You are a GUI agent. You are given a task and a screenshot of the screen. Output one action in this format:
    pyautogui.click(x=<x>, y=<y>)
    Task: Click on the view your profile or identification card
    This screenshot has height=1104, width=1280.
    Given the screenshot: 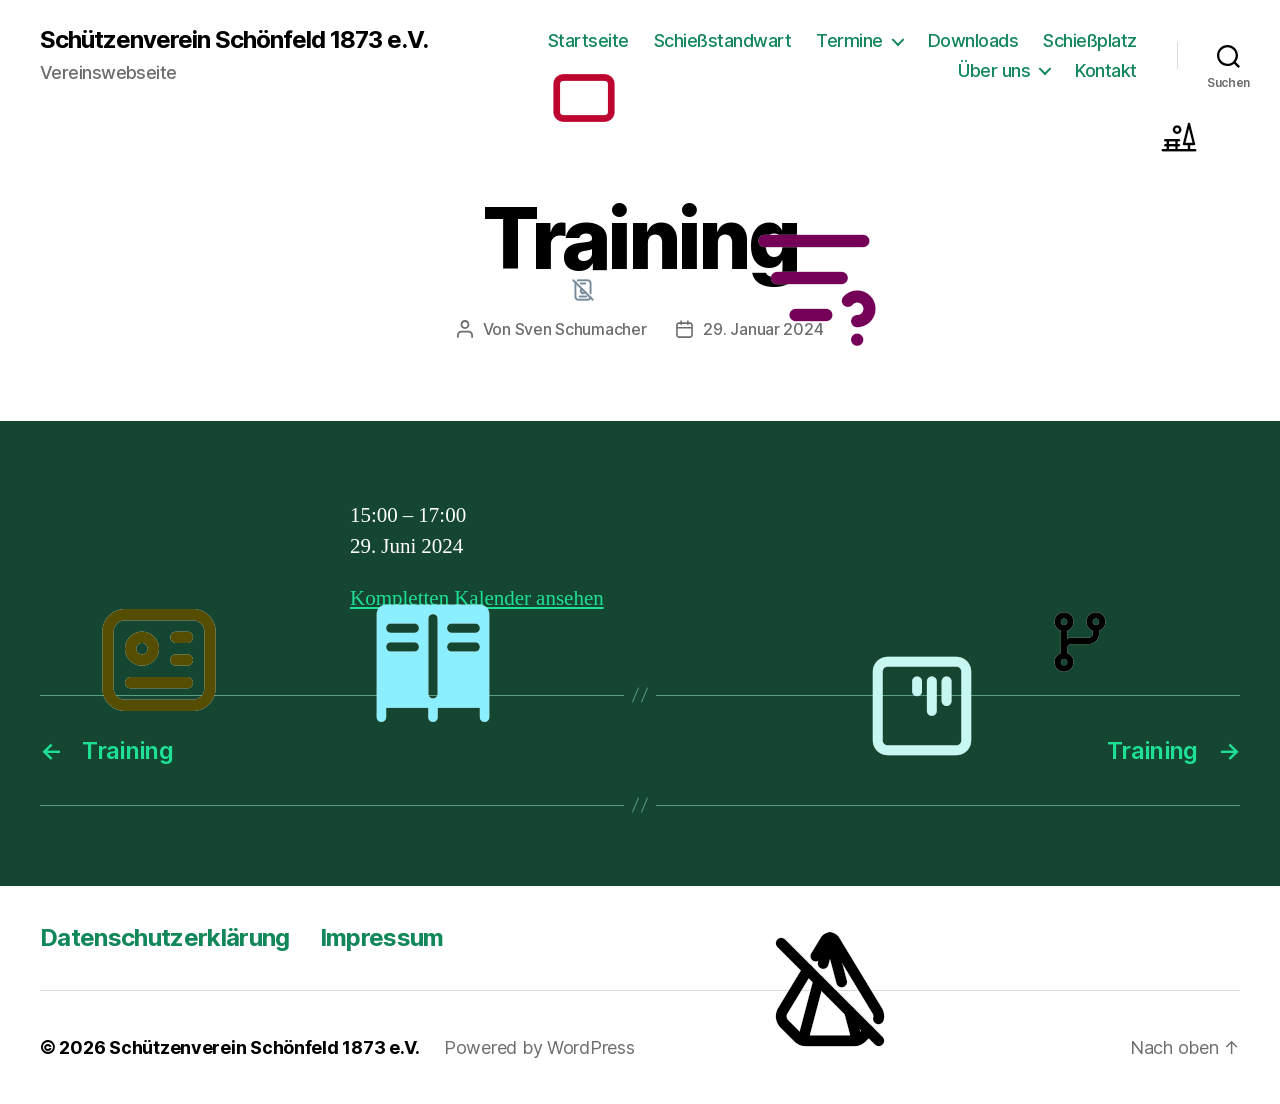 What is the action you would take?
    pyautogui.click(x=159, y=660)
    